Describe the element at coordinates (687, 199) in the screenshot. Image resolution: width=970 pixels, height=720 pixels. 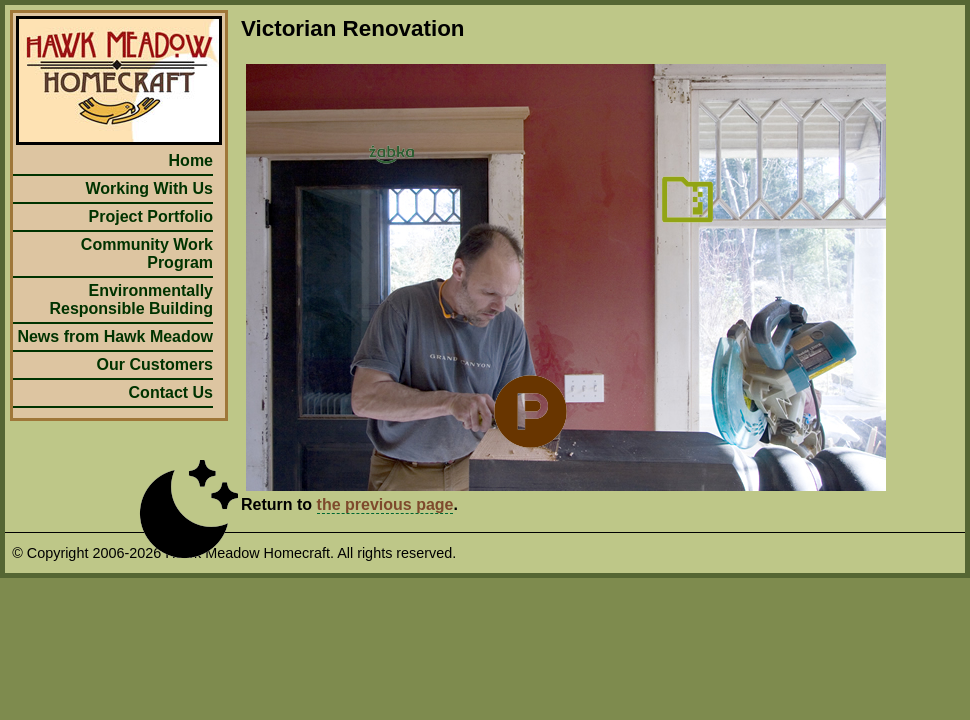
I see `access compressed or zipped files` at that location.